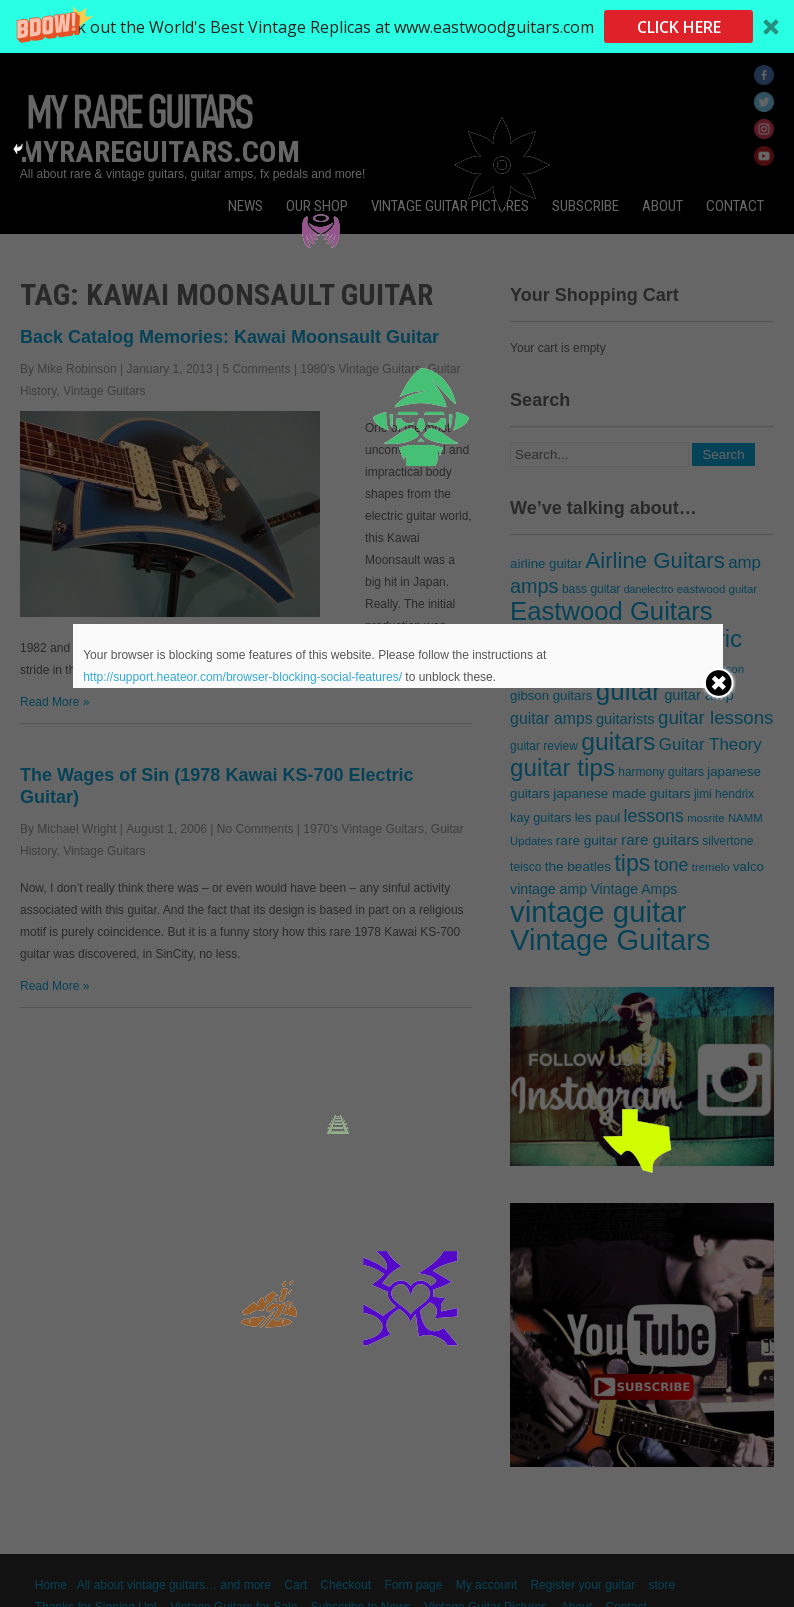 The width and height of the screenshot is (794, 1607). I want to click on access wizard or mage character class, so click(421, 417).